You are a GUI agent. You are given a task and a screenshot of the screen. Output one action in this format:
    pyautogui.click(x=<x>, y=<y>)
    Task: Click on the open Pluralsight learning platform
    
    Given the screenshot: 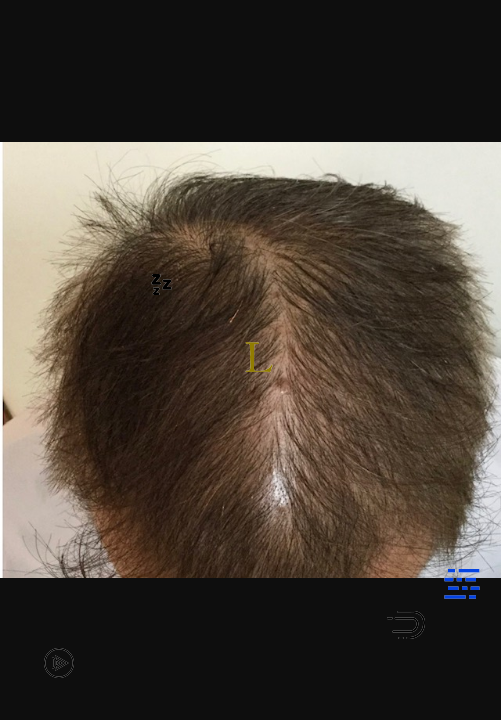 What is the action you would take?
    pyautogui.click(x=59, y=663)
    